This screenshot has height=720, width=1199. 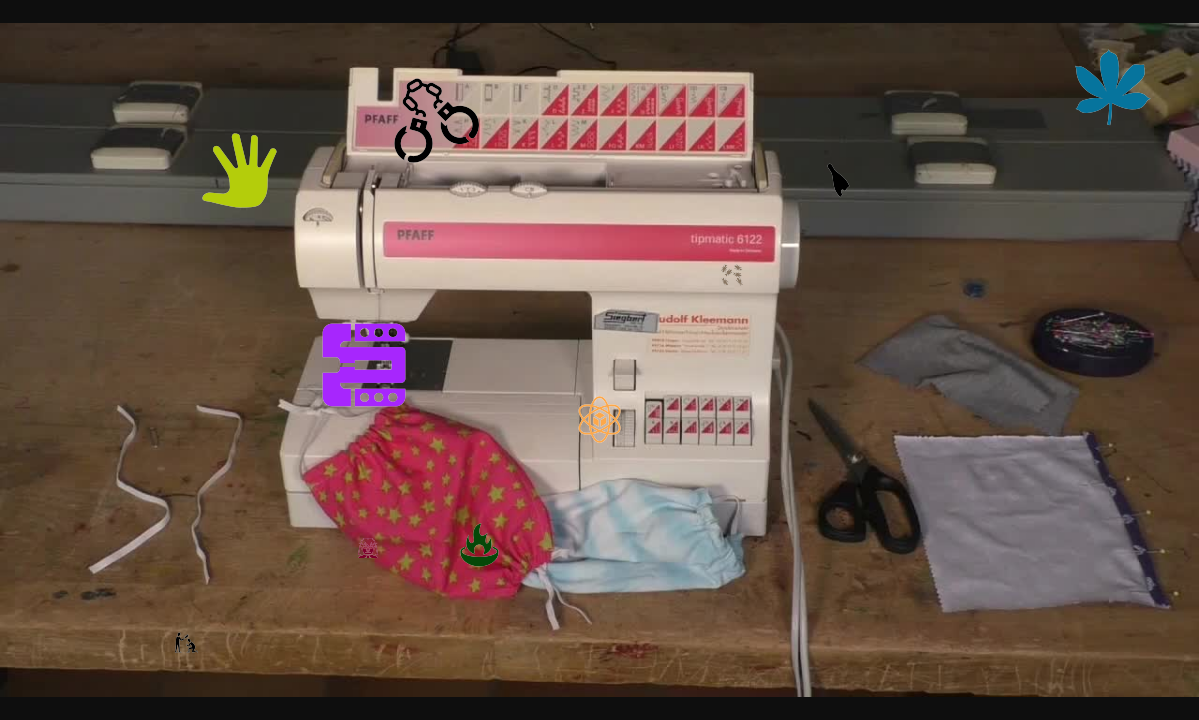 What do you see at coordinates (1113, 87) in the screenshot?
I see `nature or plant category indicator` at bounding box center [1113, 87].